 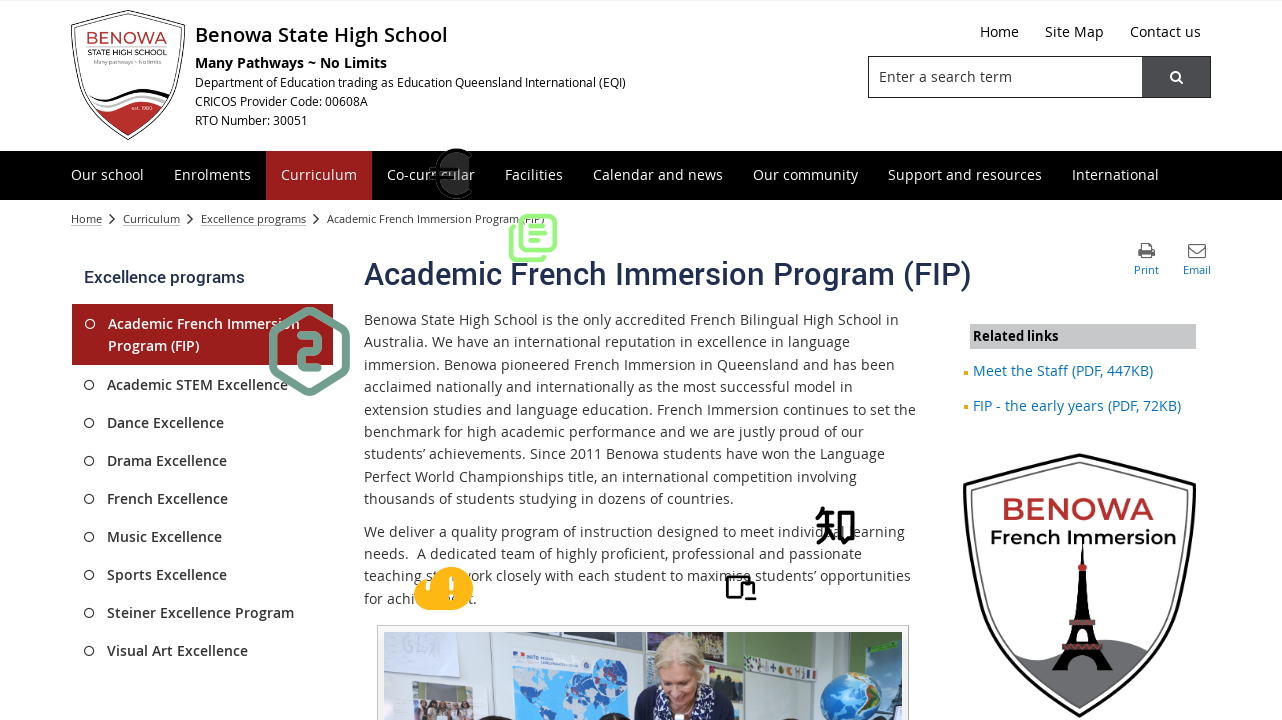 What do you see at coordinates (443, 588) in the screenshot?
I see `cloud storage warning or issue detected` at bounding box center [443, 588].